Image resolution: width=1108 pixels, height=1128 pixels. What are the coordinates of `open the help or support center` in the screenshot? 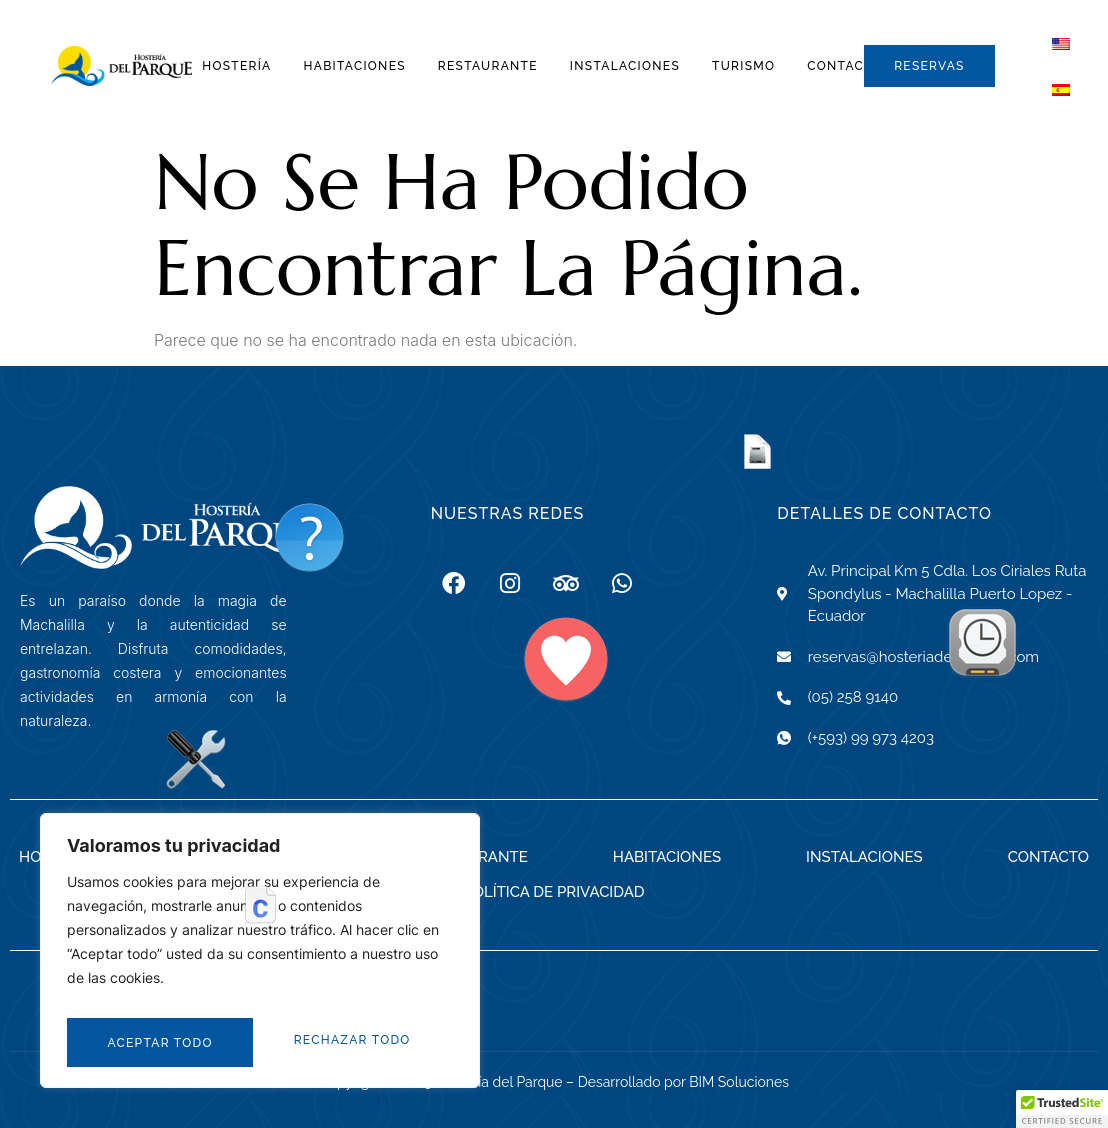 It's located at (309, 537).